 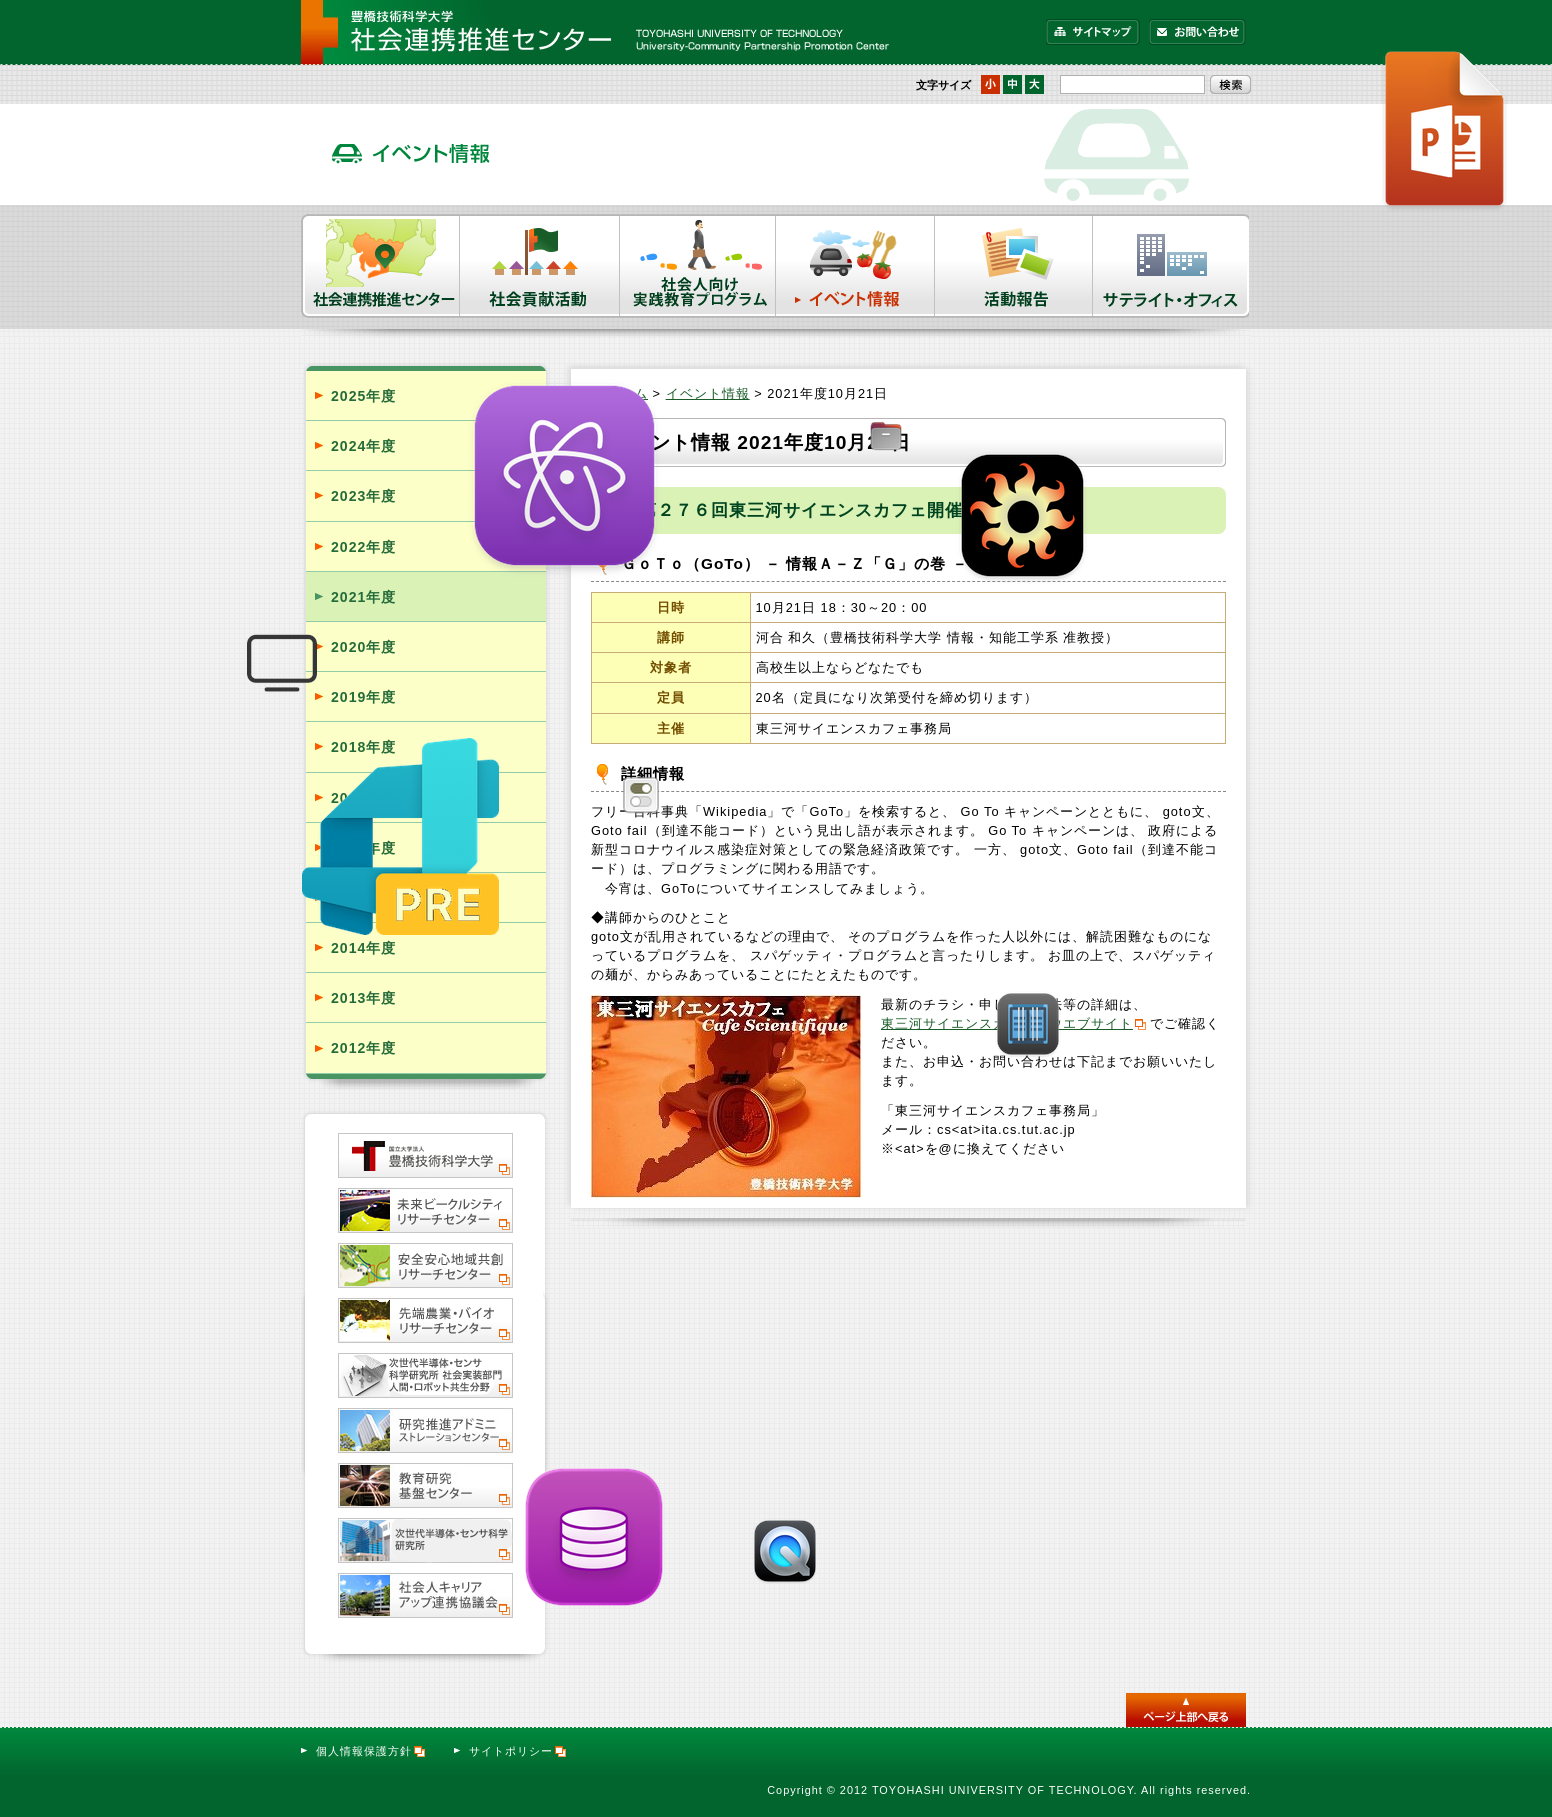 What do you see at coordinates (400, 836) in the screenshot?
I see `open visual blend preview application` at bounding box center [400, 836].